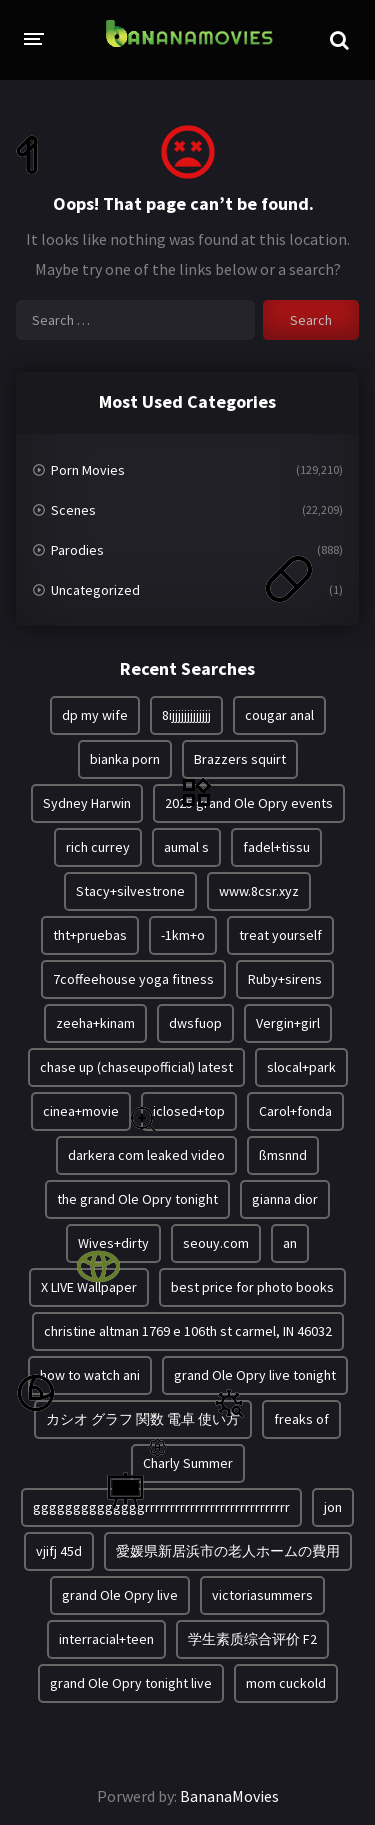 This screenshot has width=375, height=1825. What do you see at coordinates (229, 1403) in the screenshot?
I see `search for virus or malware threats` at bounding box center [229, 1403].